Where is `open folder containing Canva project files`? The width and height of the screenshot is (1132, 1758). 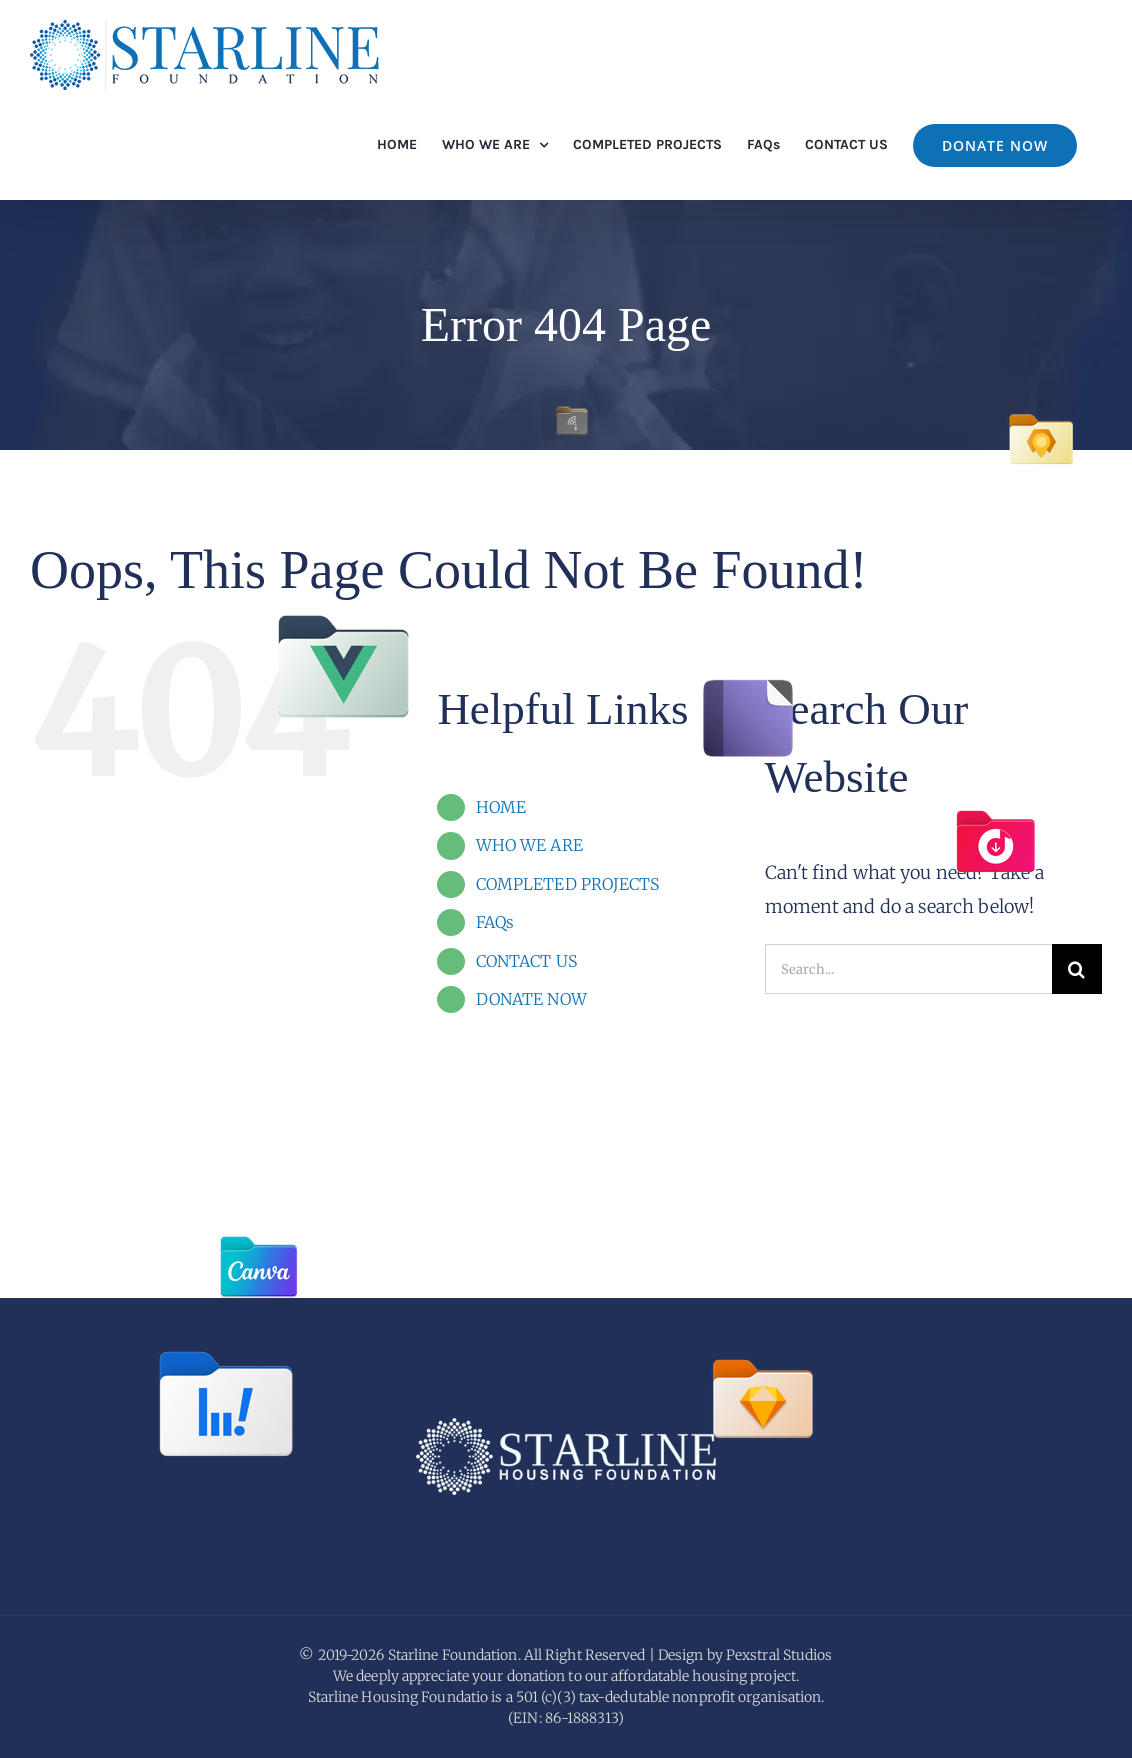
open folder containing Canva project files is located at coordinates (258, 1268).